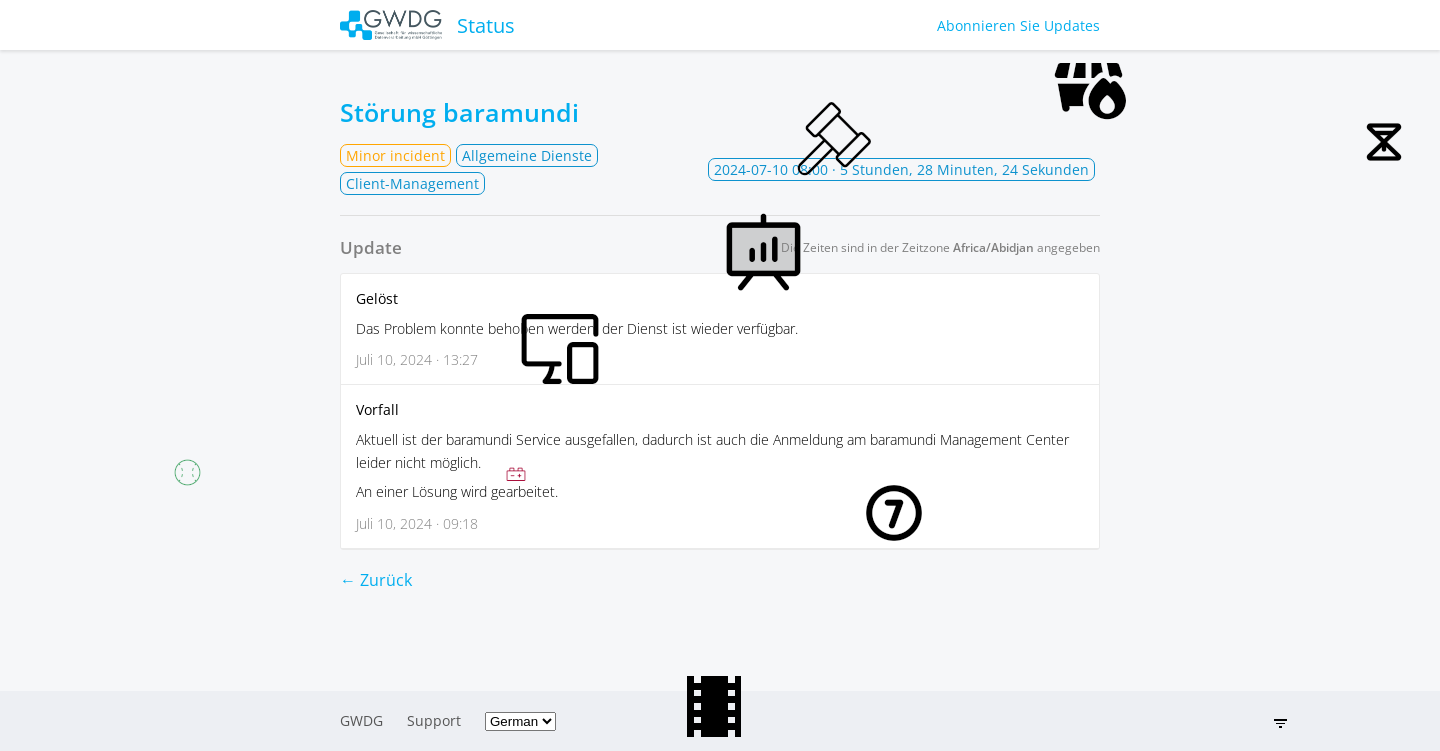 This screenshot has height=751, width=1440. I want to click on indicates a task or process is in progress, so click(1384, 142).